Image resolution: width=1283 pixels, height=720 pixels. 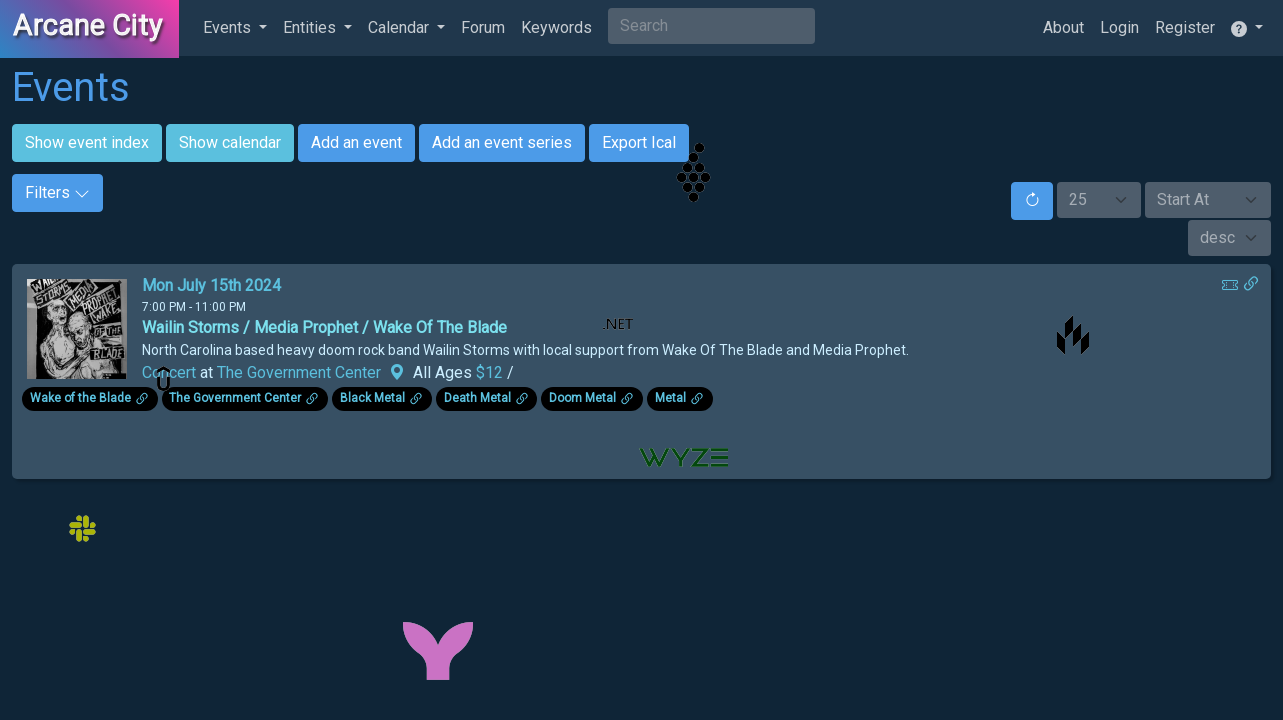 What do you see at coordinates (618, 324) in the screenshot?
I see `indicates a .NET framework project or application` at bounding box center [618, 324].